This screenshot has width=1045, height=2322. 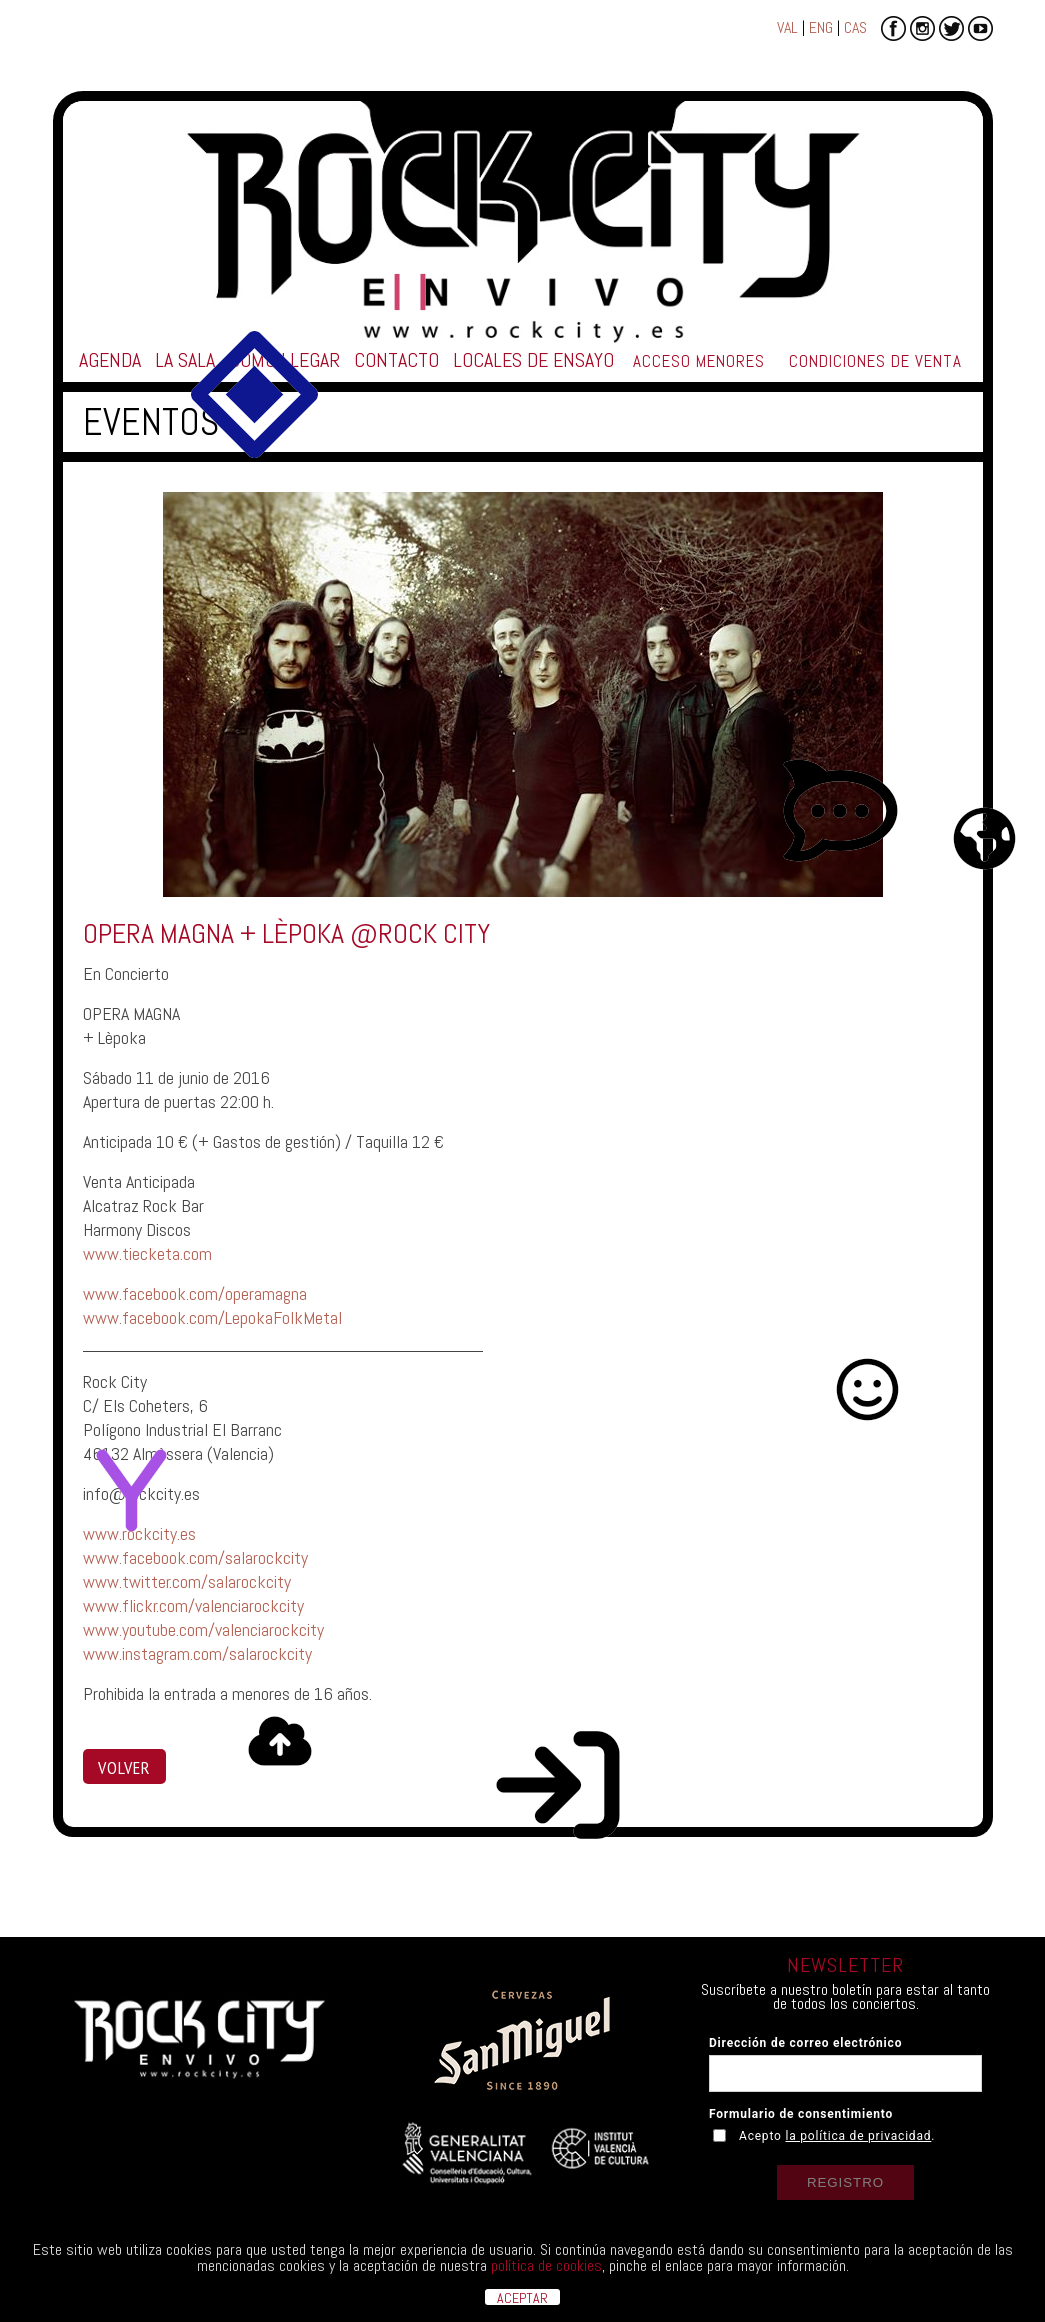 I want to click on open Rocket.Chat messaging app, so click(x=840, y=810).